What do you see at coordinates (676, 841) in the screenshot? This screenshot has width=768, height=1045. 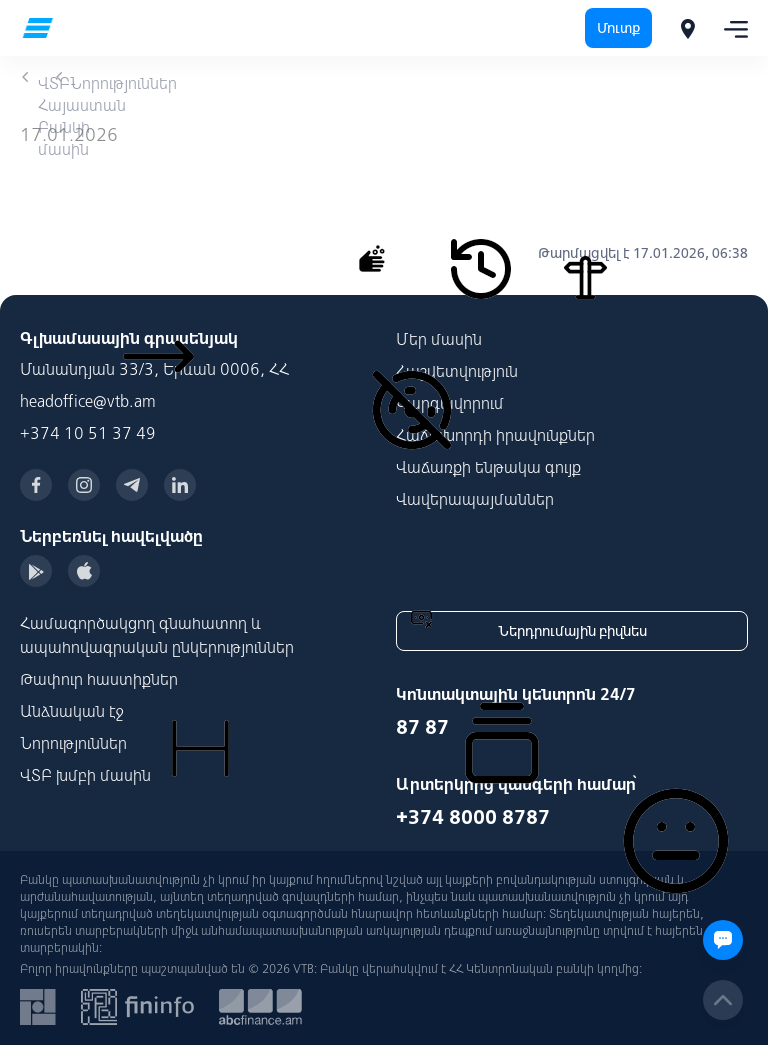 I see `rate your experience as neutral` at bounding box center [676, 841].